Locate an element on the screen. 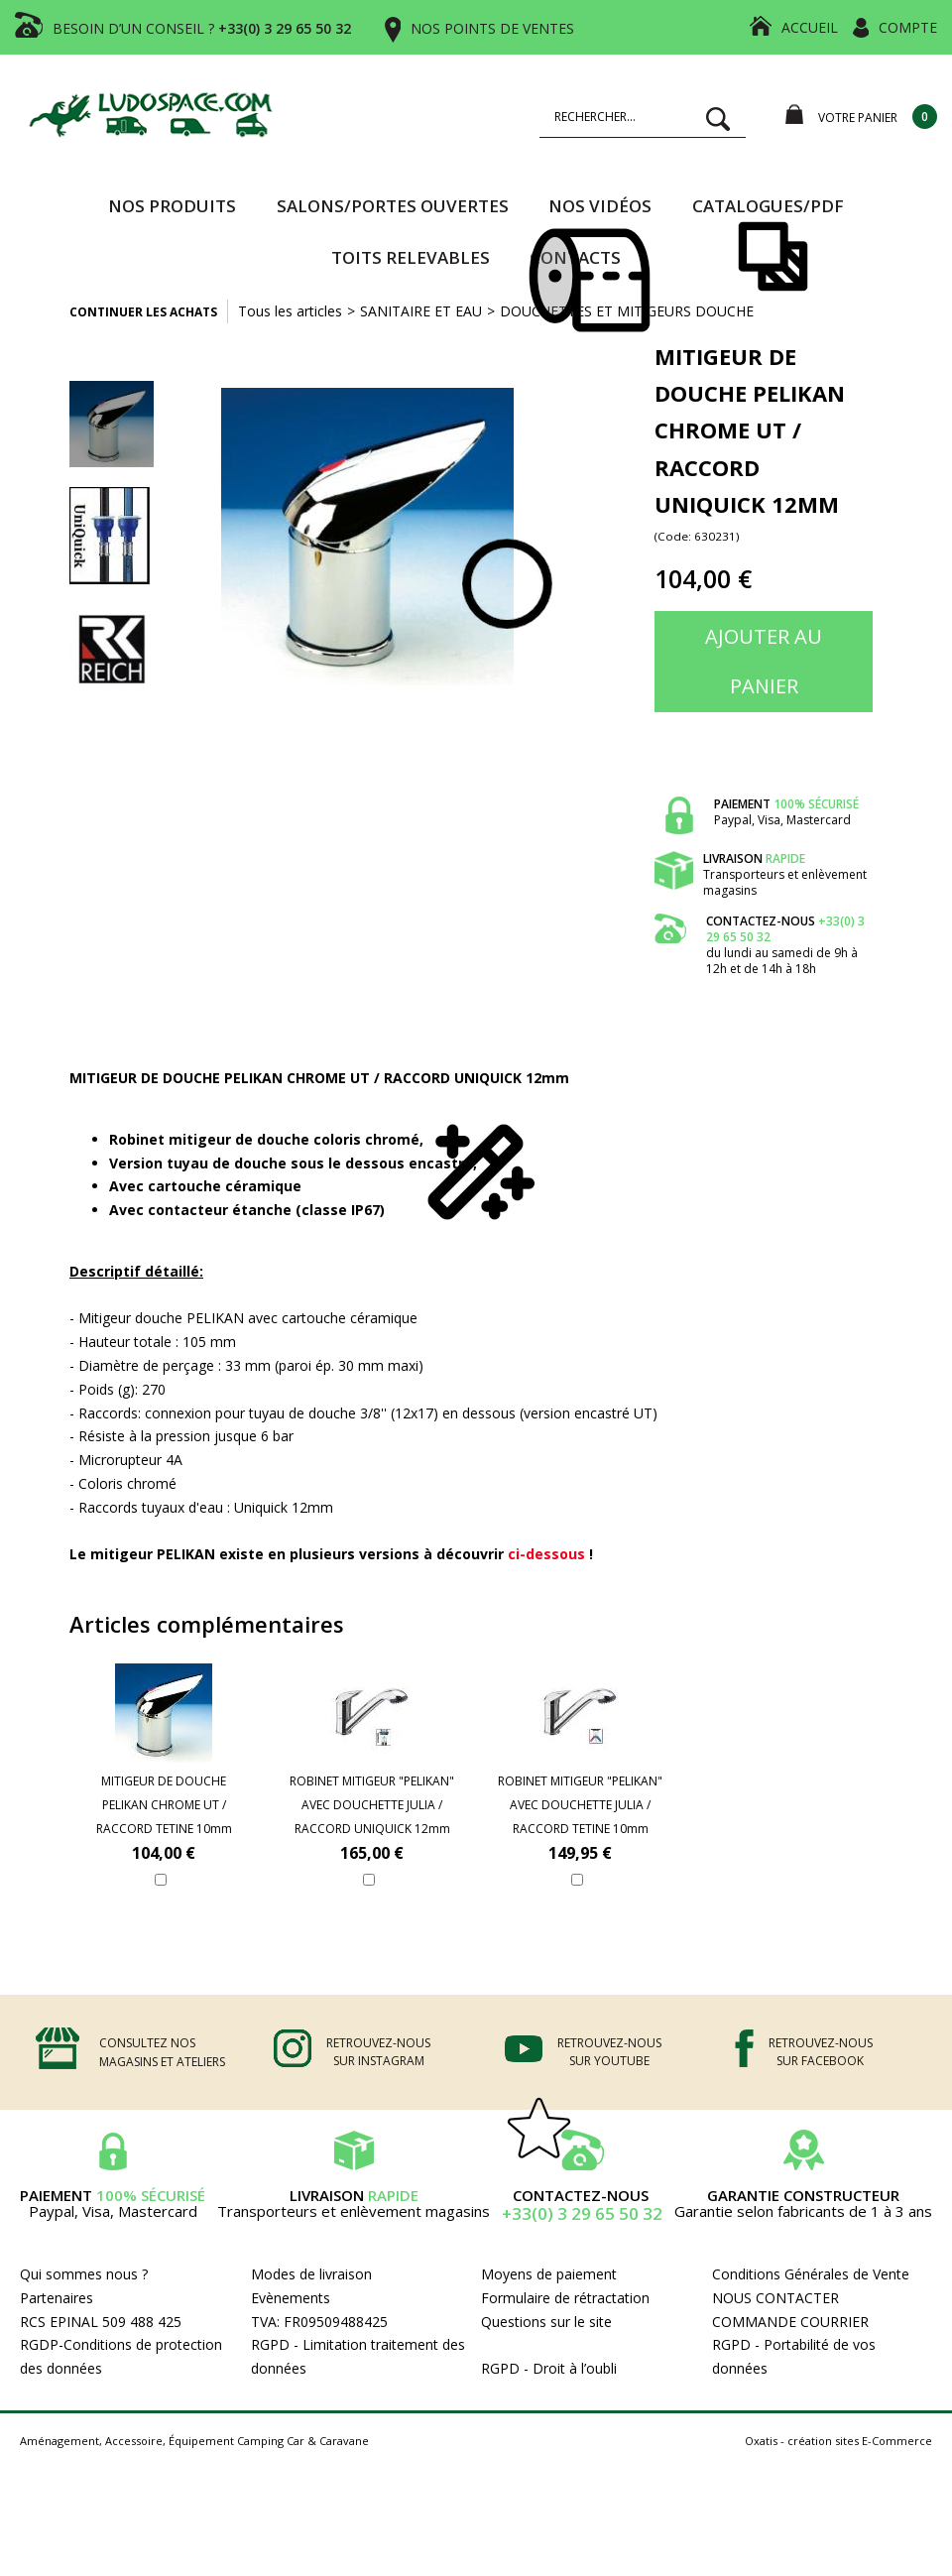  apply auto-enhance or smart adjustments is located at coordinates (475, 1171).